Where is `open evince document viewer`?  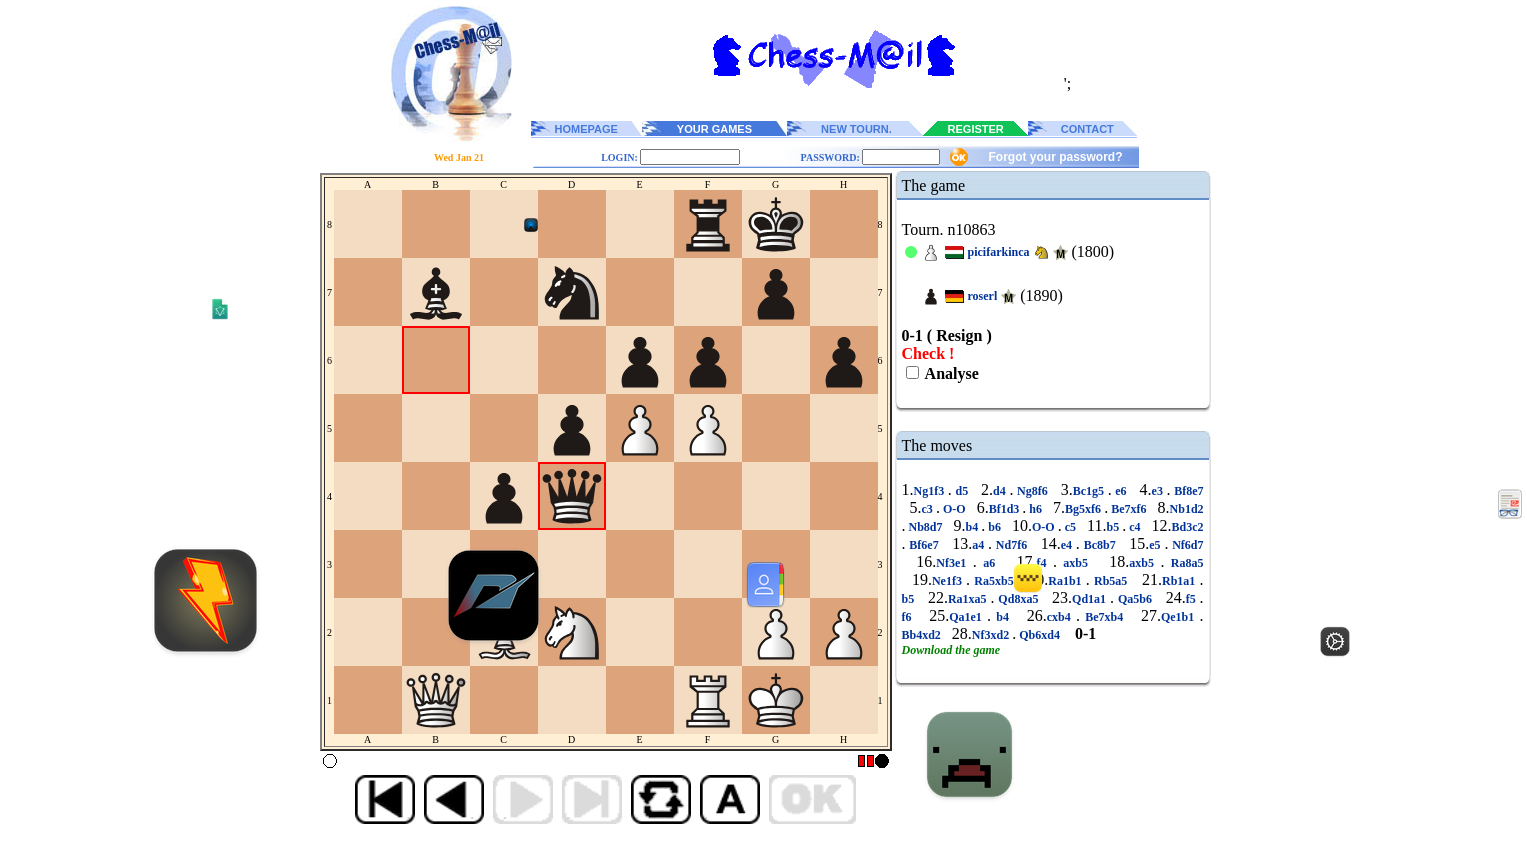 open evince document viewer is located at coordinates (1510, 504).